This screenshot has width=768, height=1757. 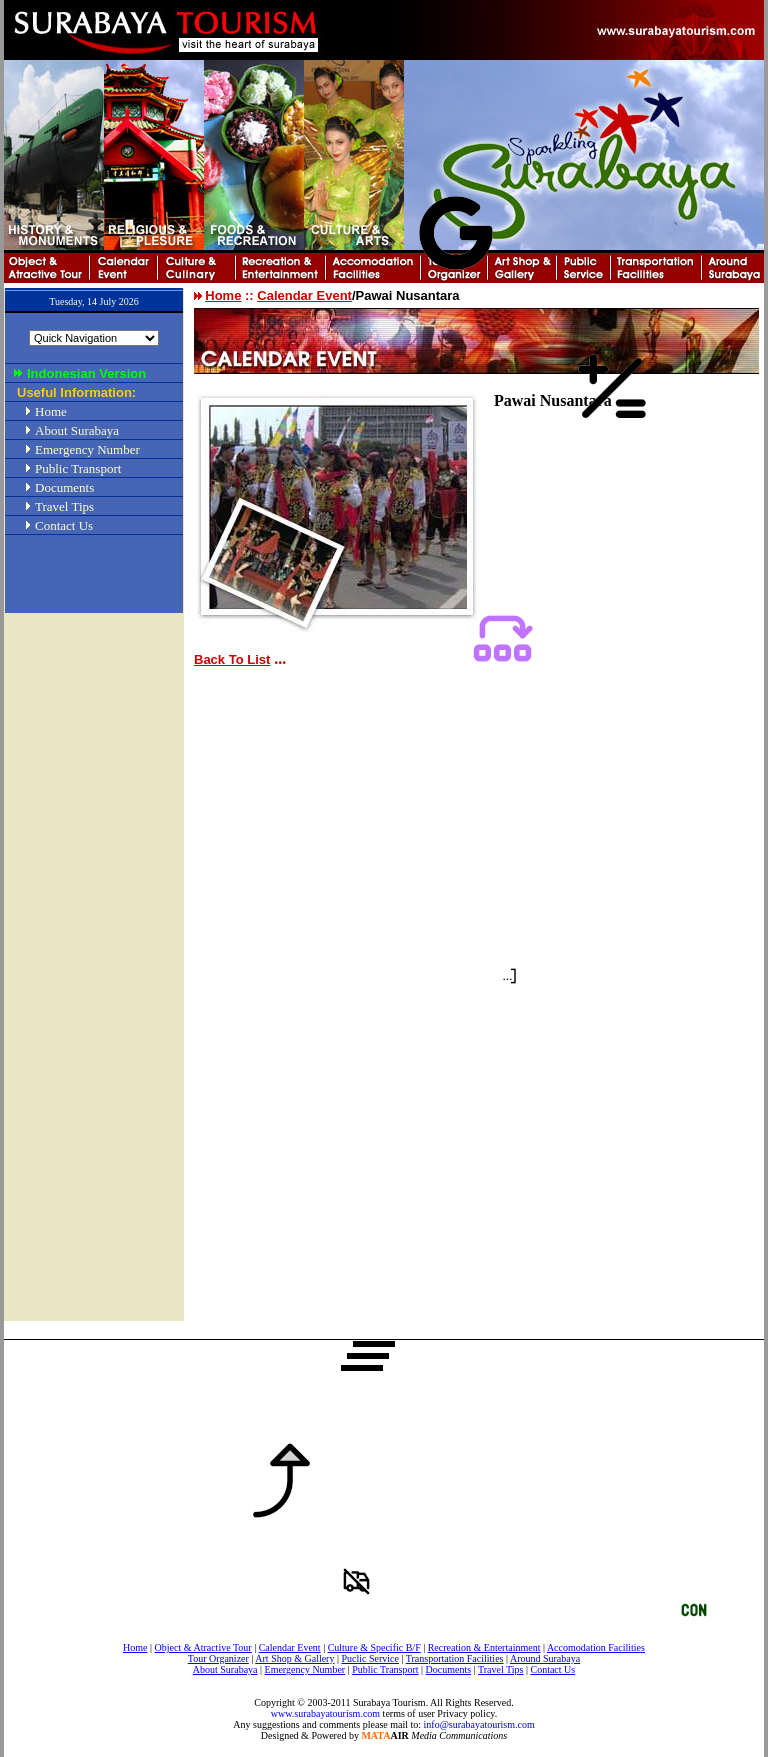 I want to click on reorder items in a list, so click(x=502, y=638).